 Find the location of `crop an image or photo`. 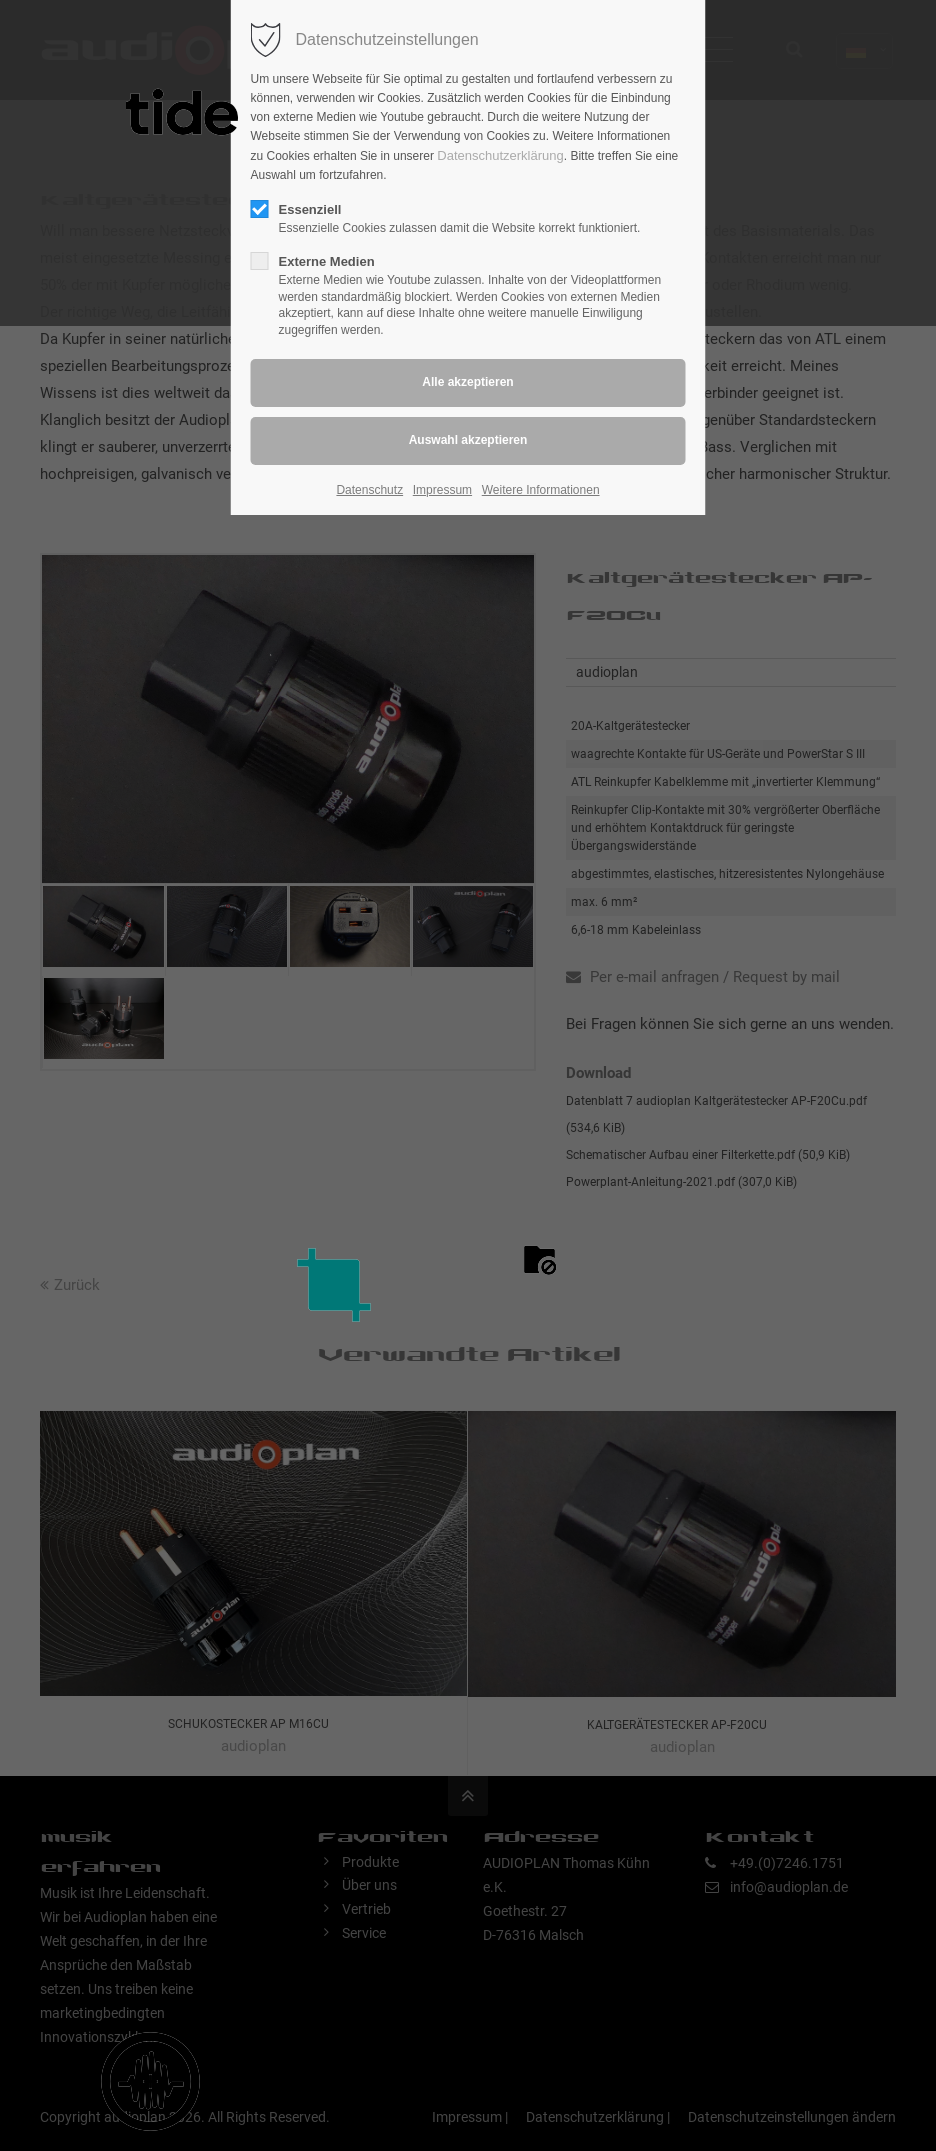

crop an image or photo is located at coordinates (334, 1285).